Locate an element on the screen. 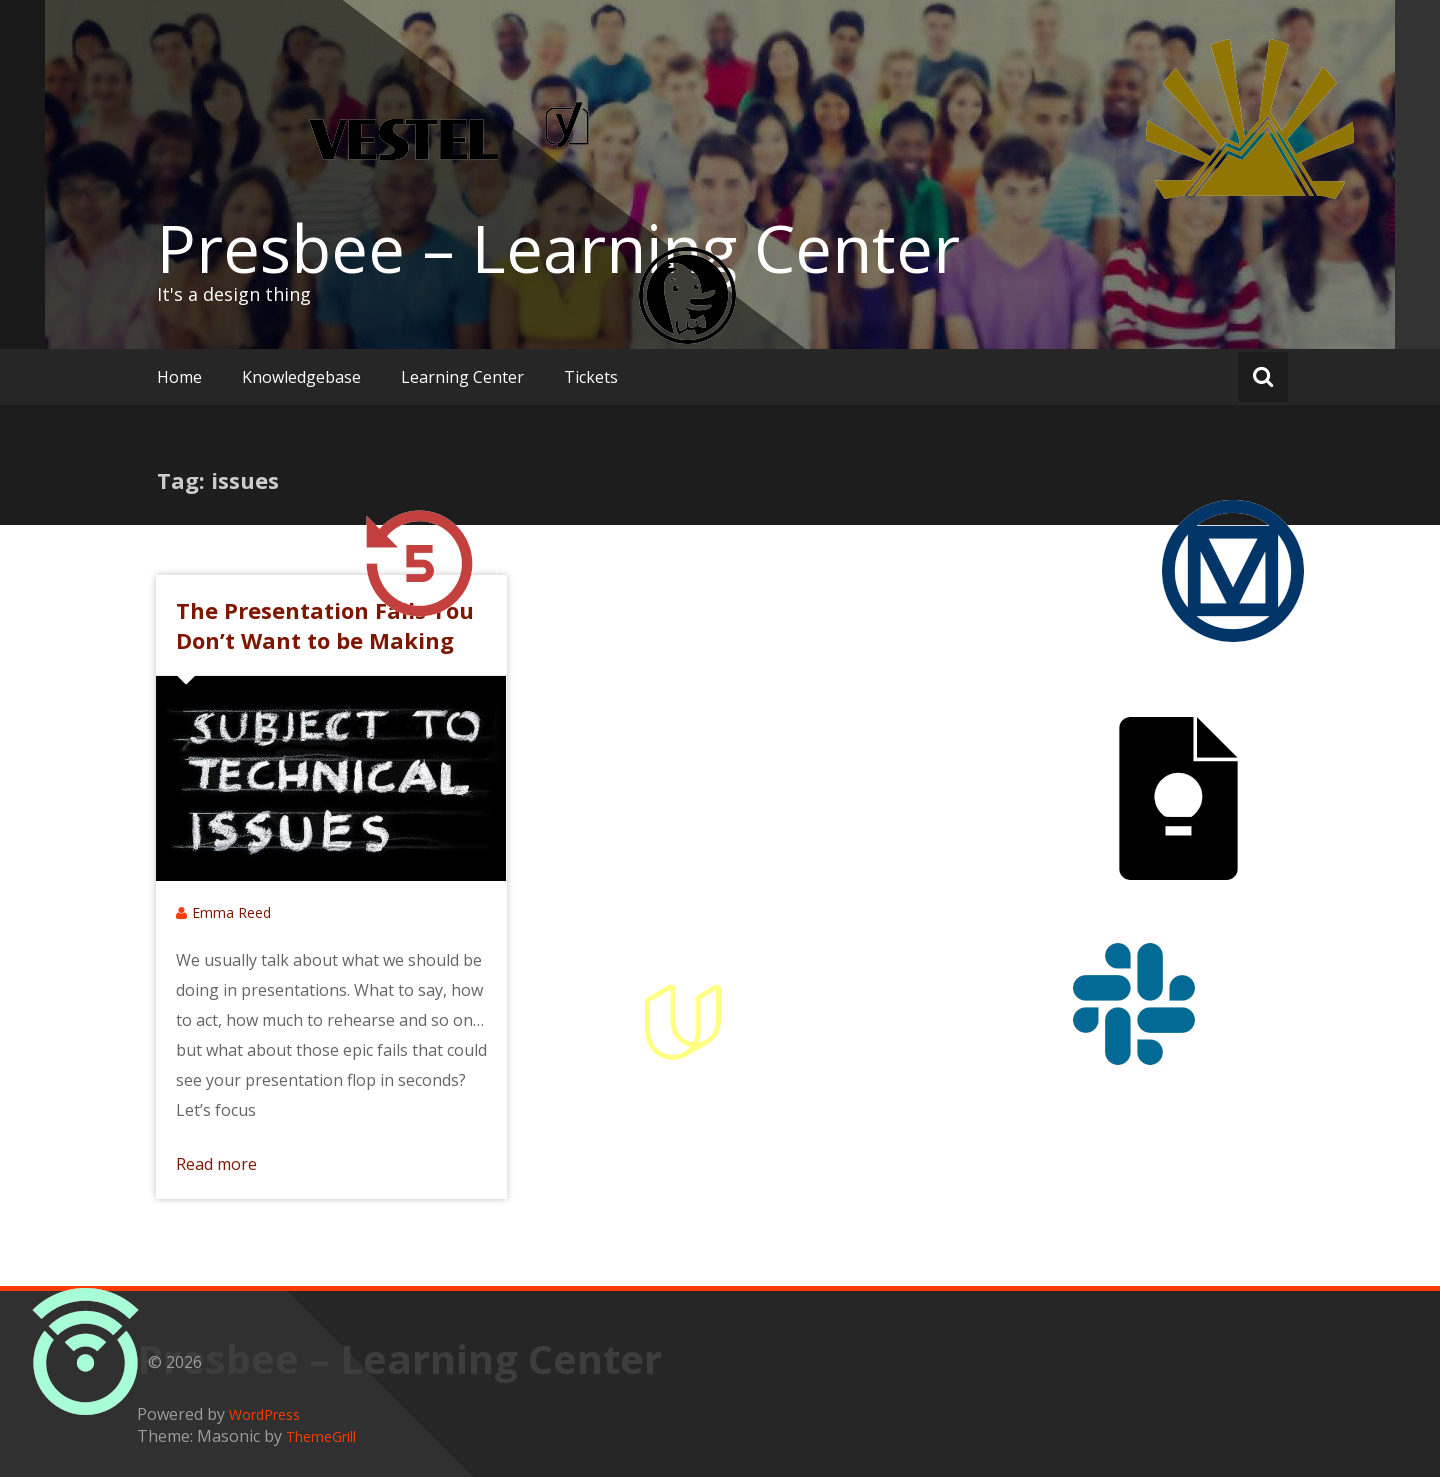 Image resolution: width=1440 pixels, height=1477 pixels. open google keep app is located at coordinates (1178, 798).